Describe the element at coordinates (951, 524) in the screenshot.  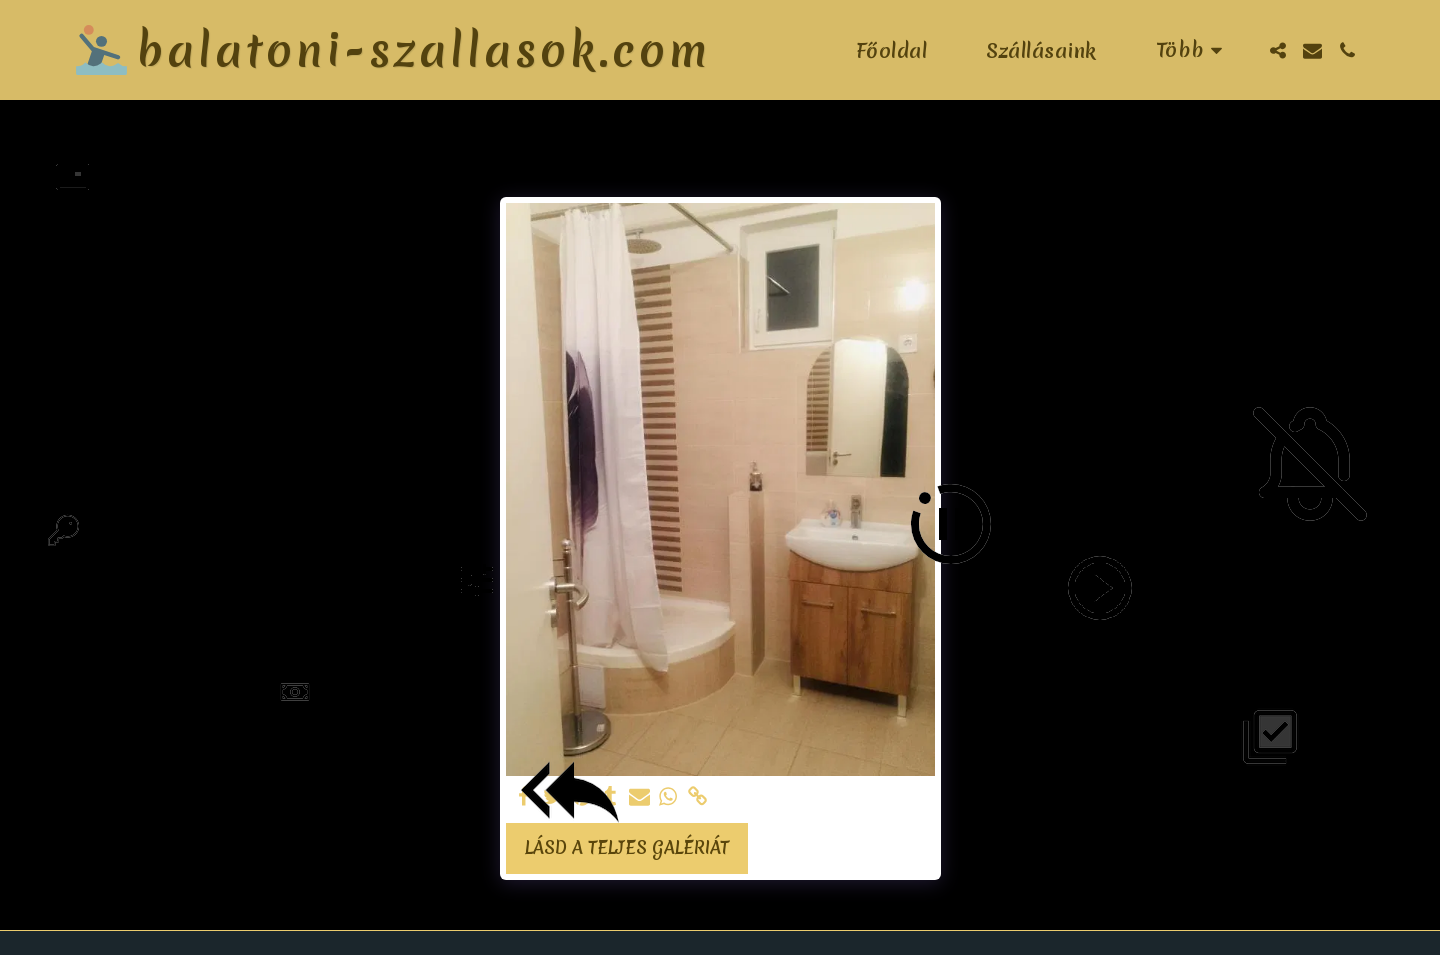
I see `motion photo playback is paused` at that location.